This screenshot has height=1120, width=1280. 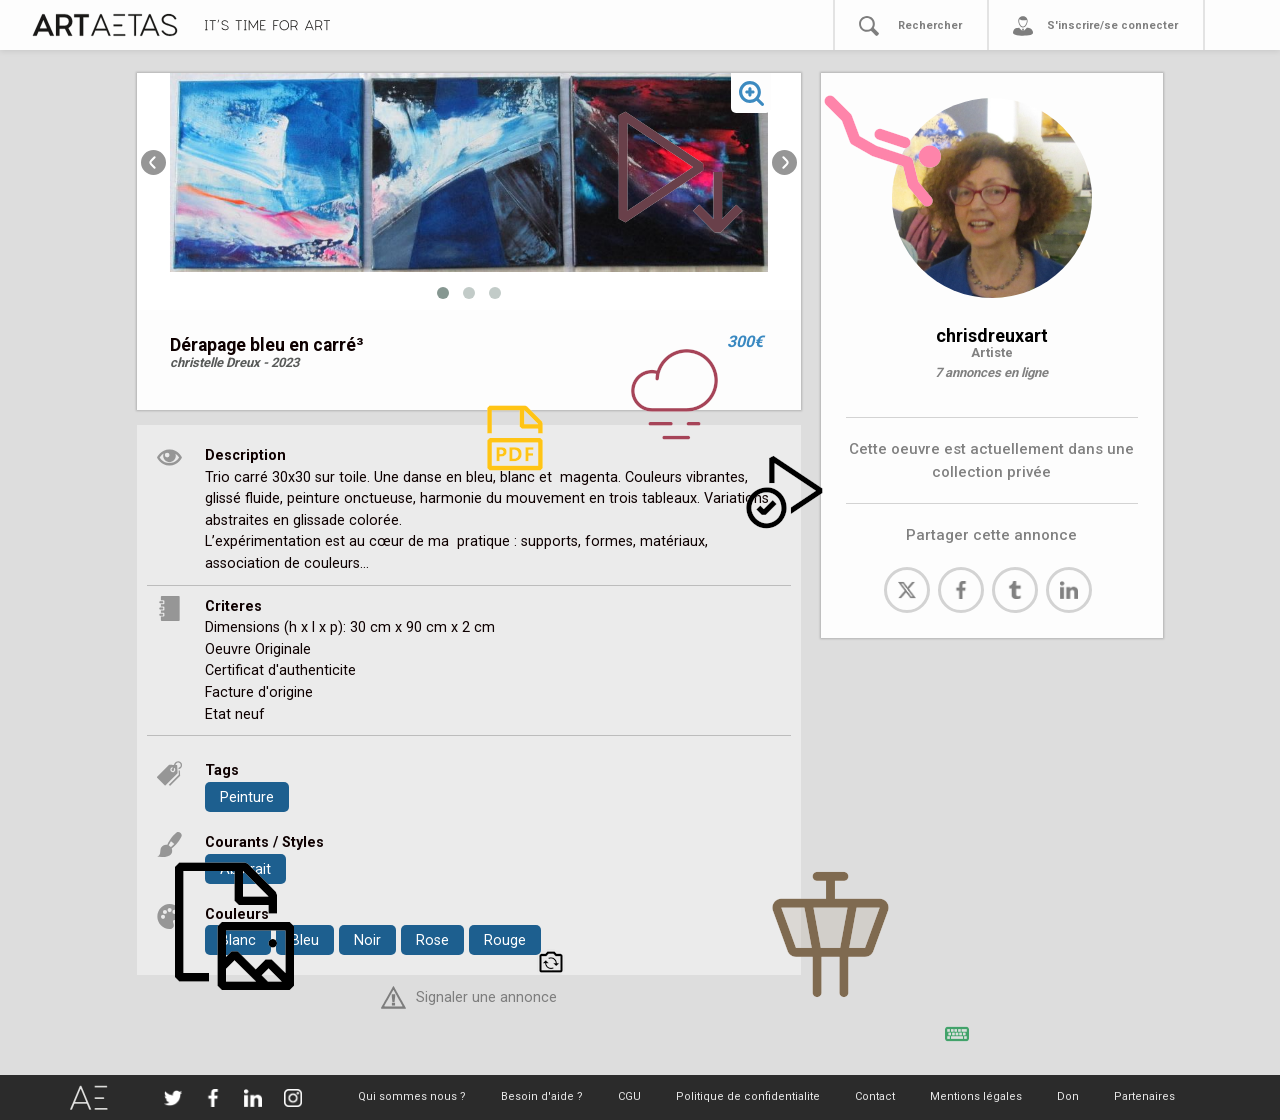 What do you see at coordinates (515, 438) in the screenshot?
I see `open a PDF document` at bounding box center [515, 438].